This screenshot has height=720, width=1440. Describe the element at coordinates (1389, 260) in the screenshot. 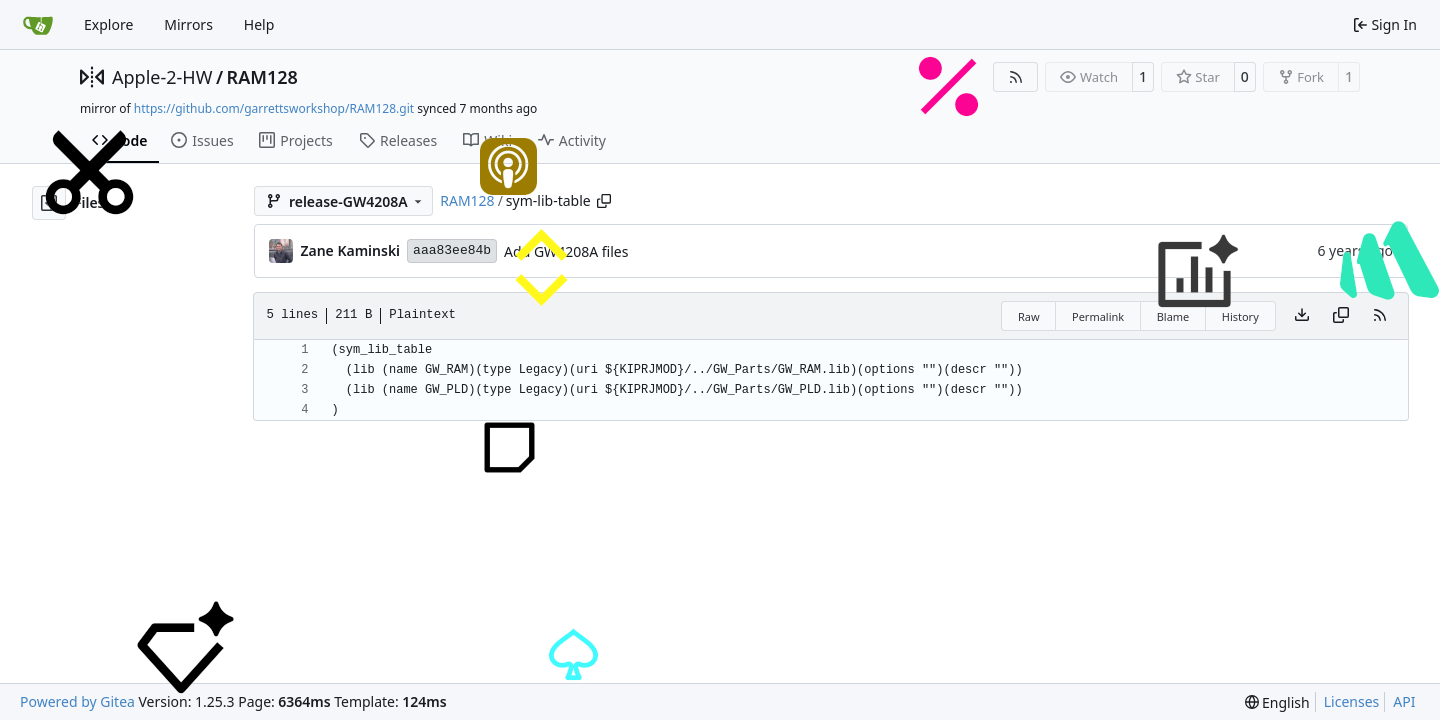

I see `better stack logo` at that location.